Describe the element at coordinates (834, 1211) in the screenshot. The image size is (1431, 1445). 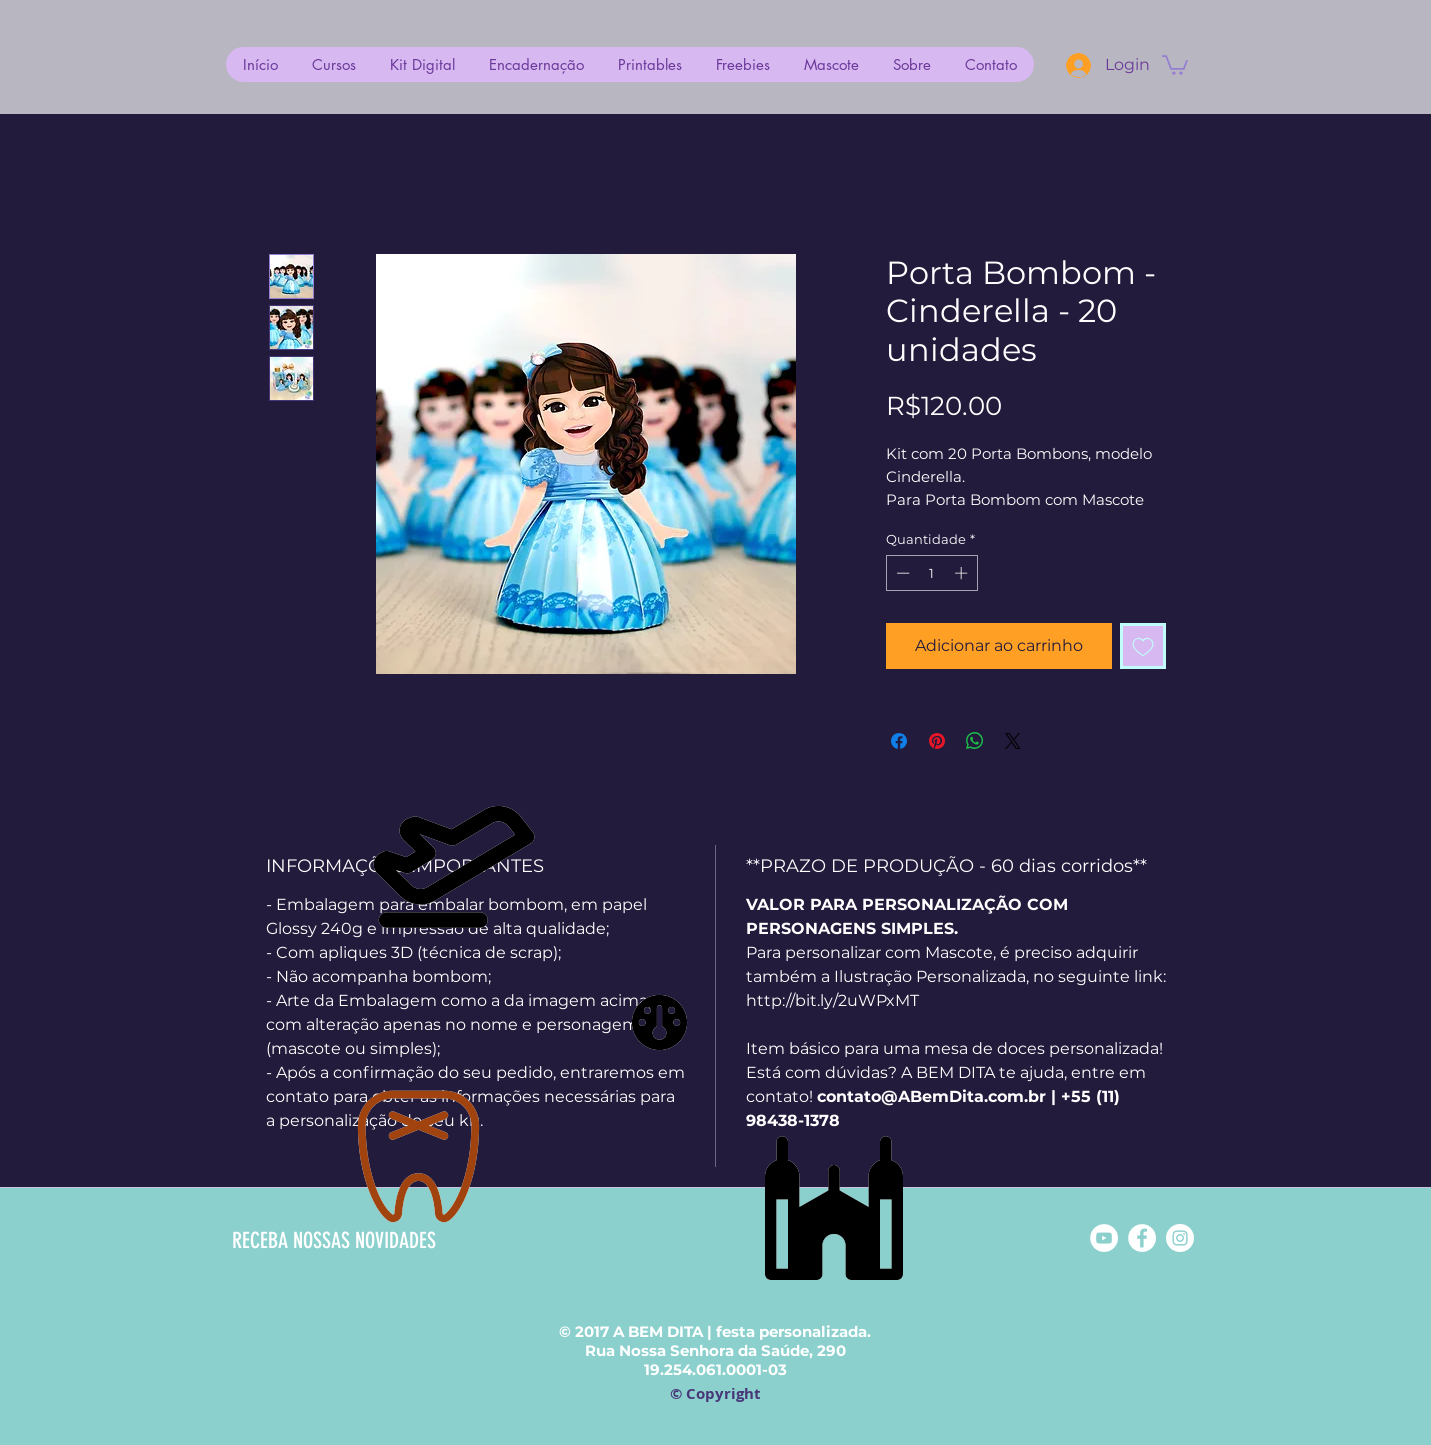
I see `find nearby synagogues` at that location.